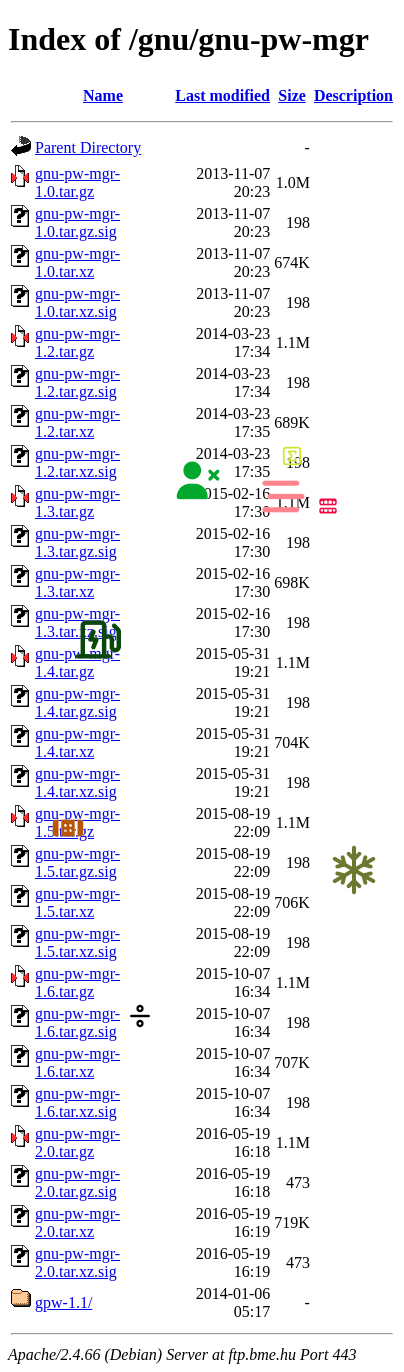 This screenshot has height=1372, width=404. Describe the element at coordinates (354, 870) in the screenshot. I see `indicates cold or freezing temperature setting` at that location.